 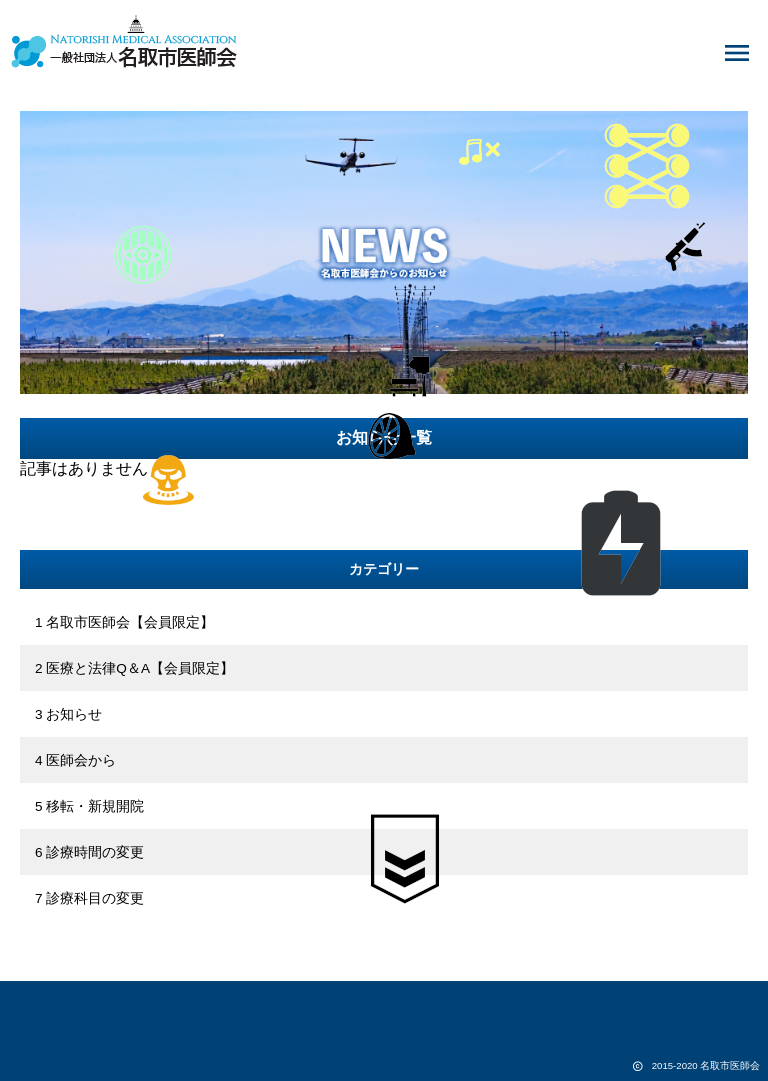 What do you see at coordinates (647, 166) in the screenshot?
I see `neural network or machine learning feature` at bounding box center [647, 166].